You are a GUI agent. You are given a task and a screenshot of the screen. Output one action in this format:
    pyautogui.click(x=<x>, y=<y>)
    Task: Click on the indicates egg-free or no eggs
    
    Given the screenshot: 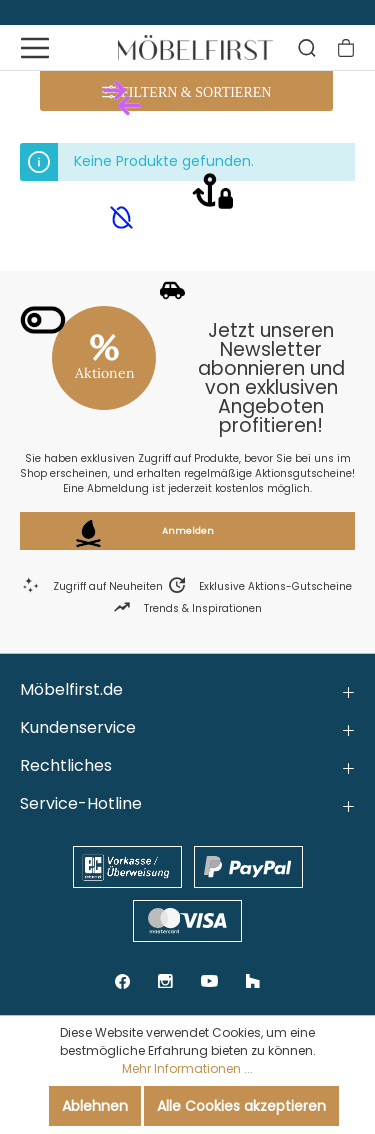 What is the action you would take?
    pyautogui.click(x=121, y=217)
    